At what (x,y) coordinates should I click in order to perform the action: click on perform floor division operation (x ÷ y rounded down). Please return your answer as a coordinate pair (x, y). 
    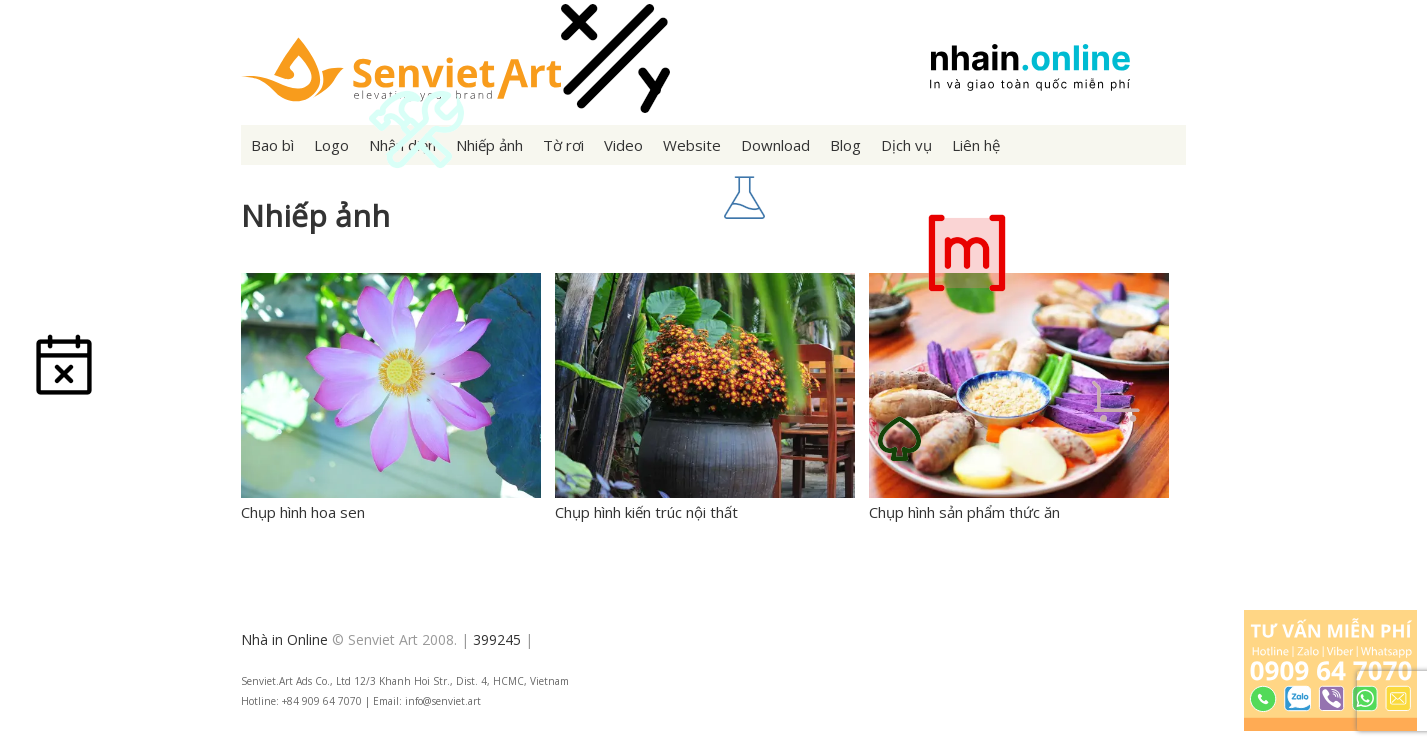
    Looking at the image, I should click on (615, 58).